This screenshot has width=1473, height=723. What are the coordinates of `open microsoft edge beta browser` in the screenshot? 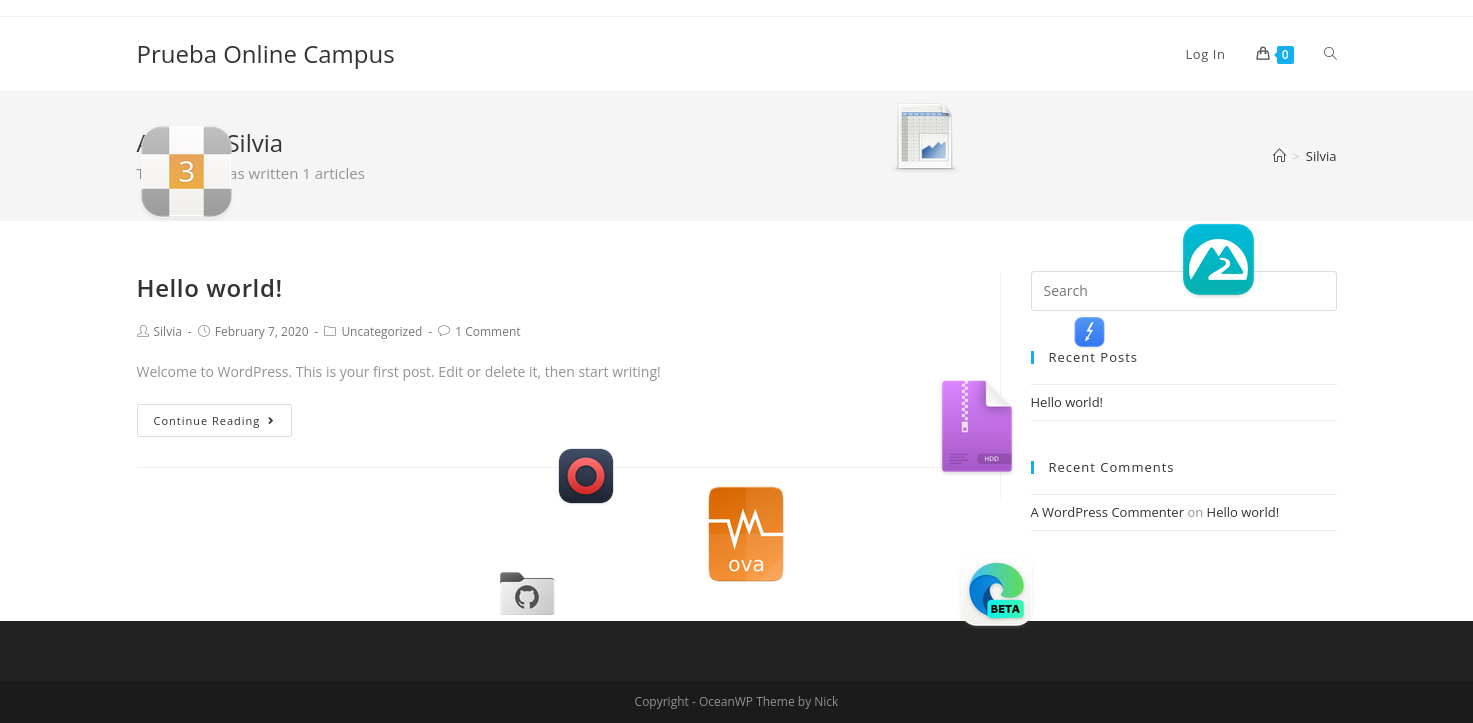 It's located at (996, 589).